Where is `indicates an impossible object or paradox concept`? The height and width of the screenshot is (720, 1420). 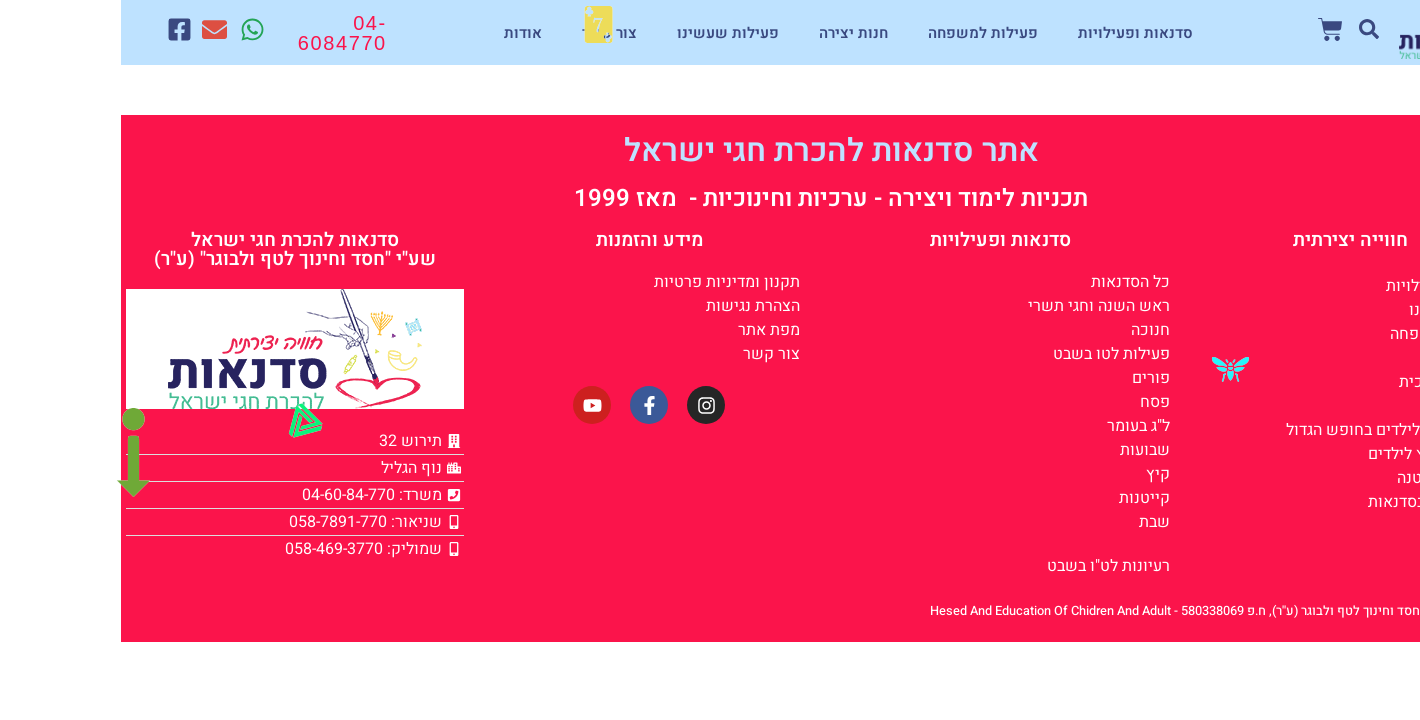 indicates an impossible object or paradox concept is located at coordinates (305, 420).